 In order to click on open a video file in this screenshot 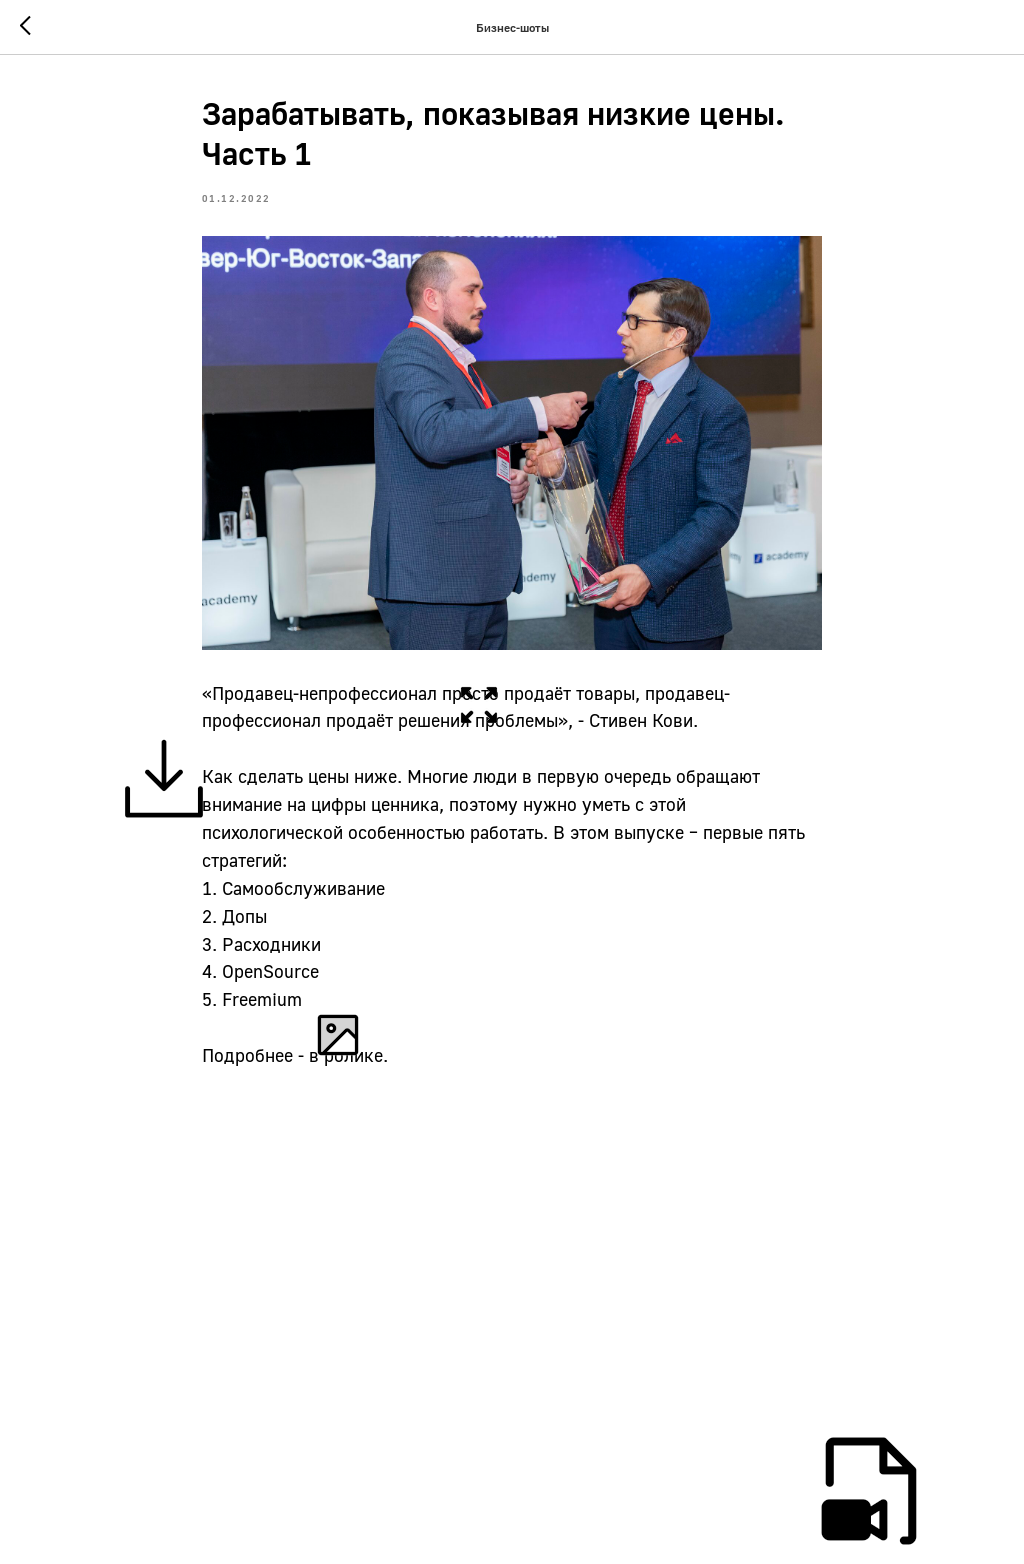, I will do `click(871, 1491)`.